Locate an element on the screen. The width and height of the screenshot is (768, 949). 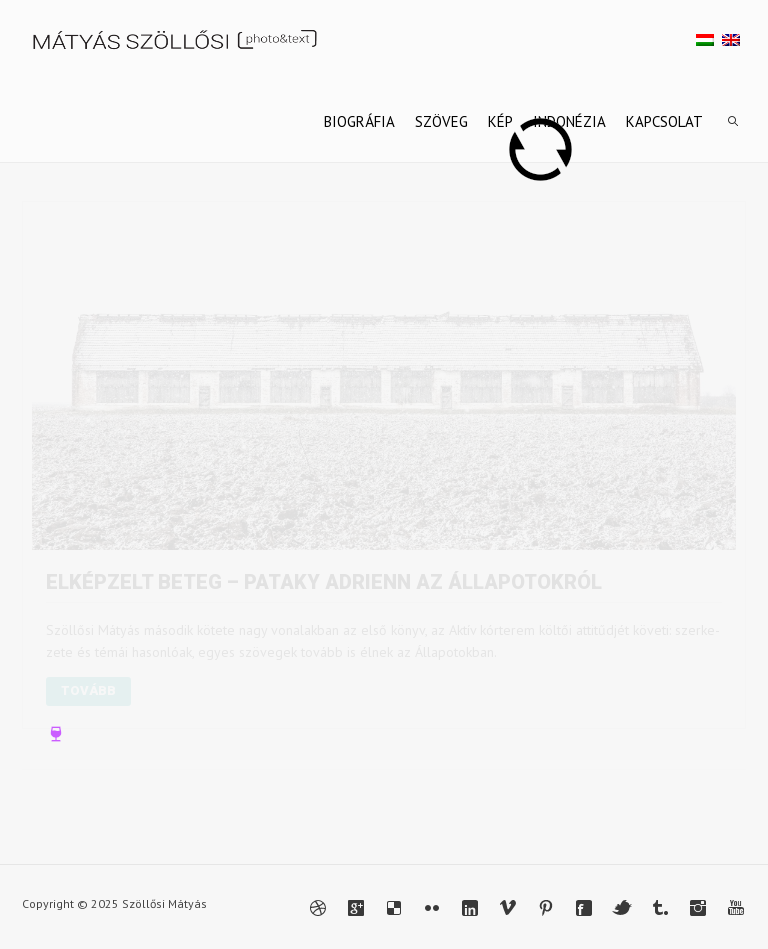
refresh or reload the current page is located at coordinates (540, 149).